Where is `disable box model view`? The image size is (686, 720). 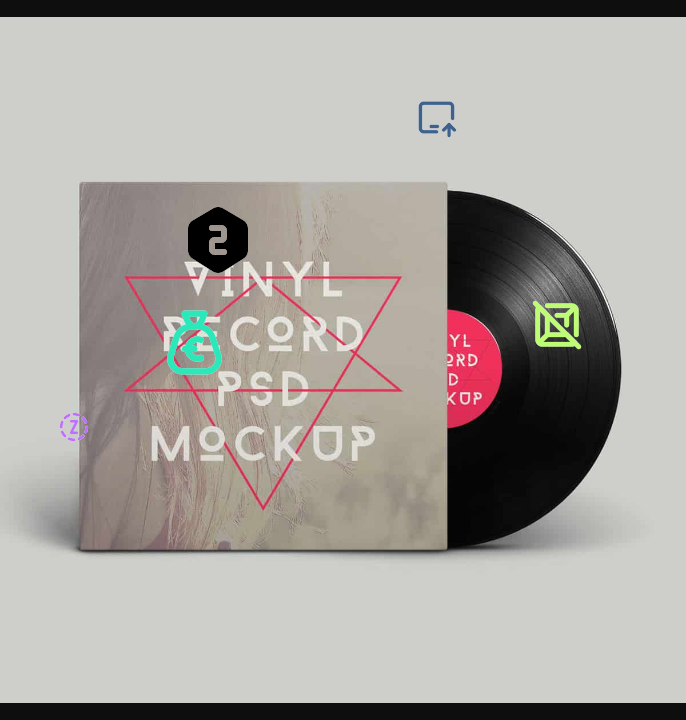 disable box model view is located at coordinates (557, 325).